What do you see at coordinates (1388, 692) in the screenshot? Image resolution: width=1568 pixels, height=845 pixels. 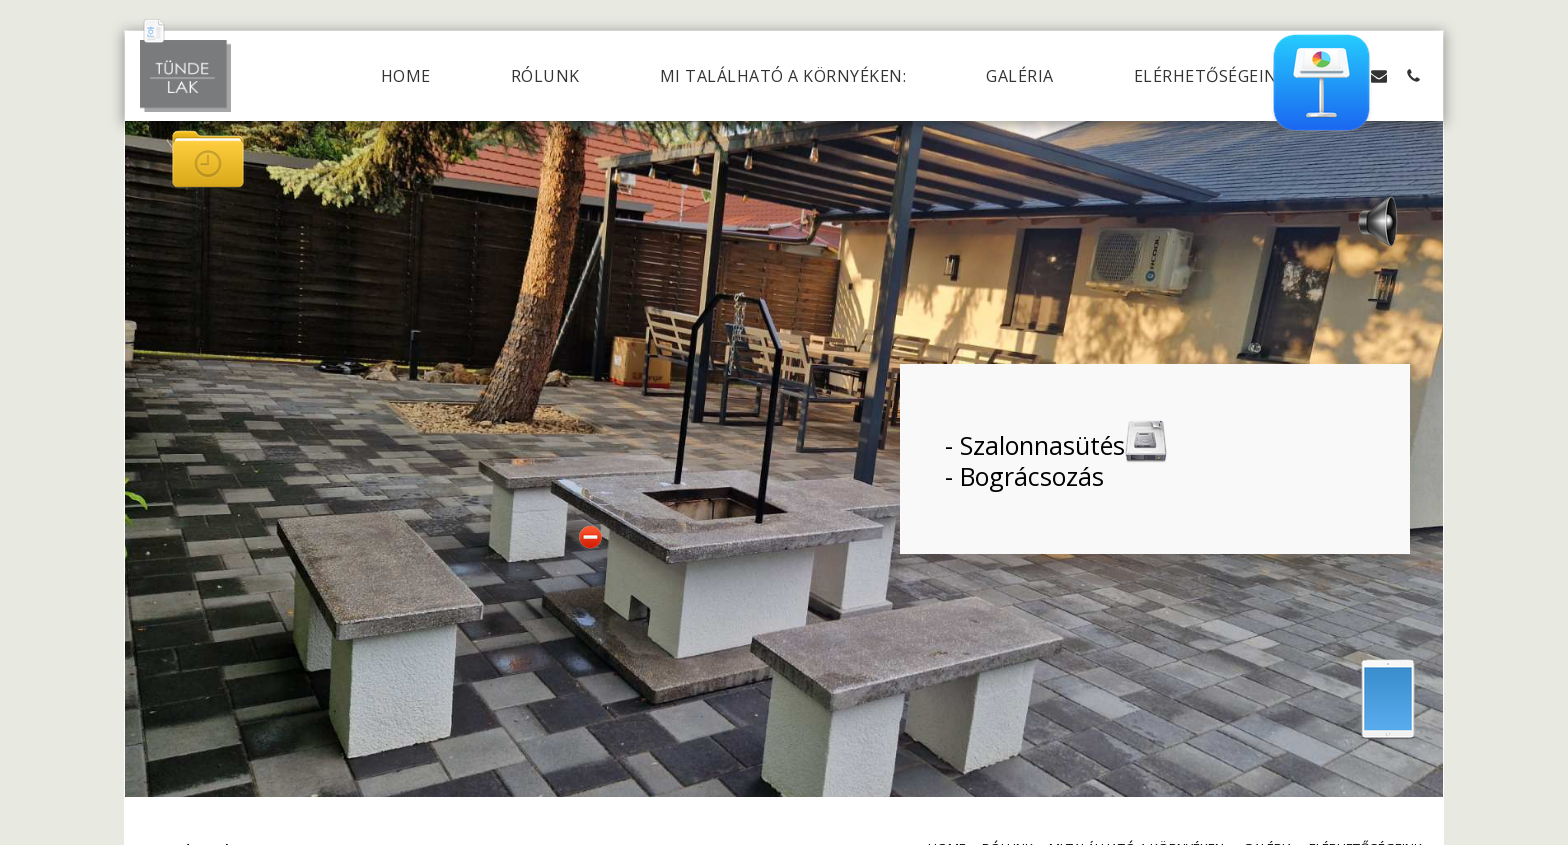 I see `iPad Mini 3 device with cellular connectivity` at bounding box center [1388, 692].